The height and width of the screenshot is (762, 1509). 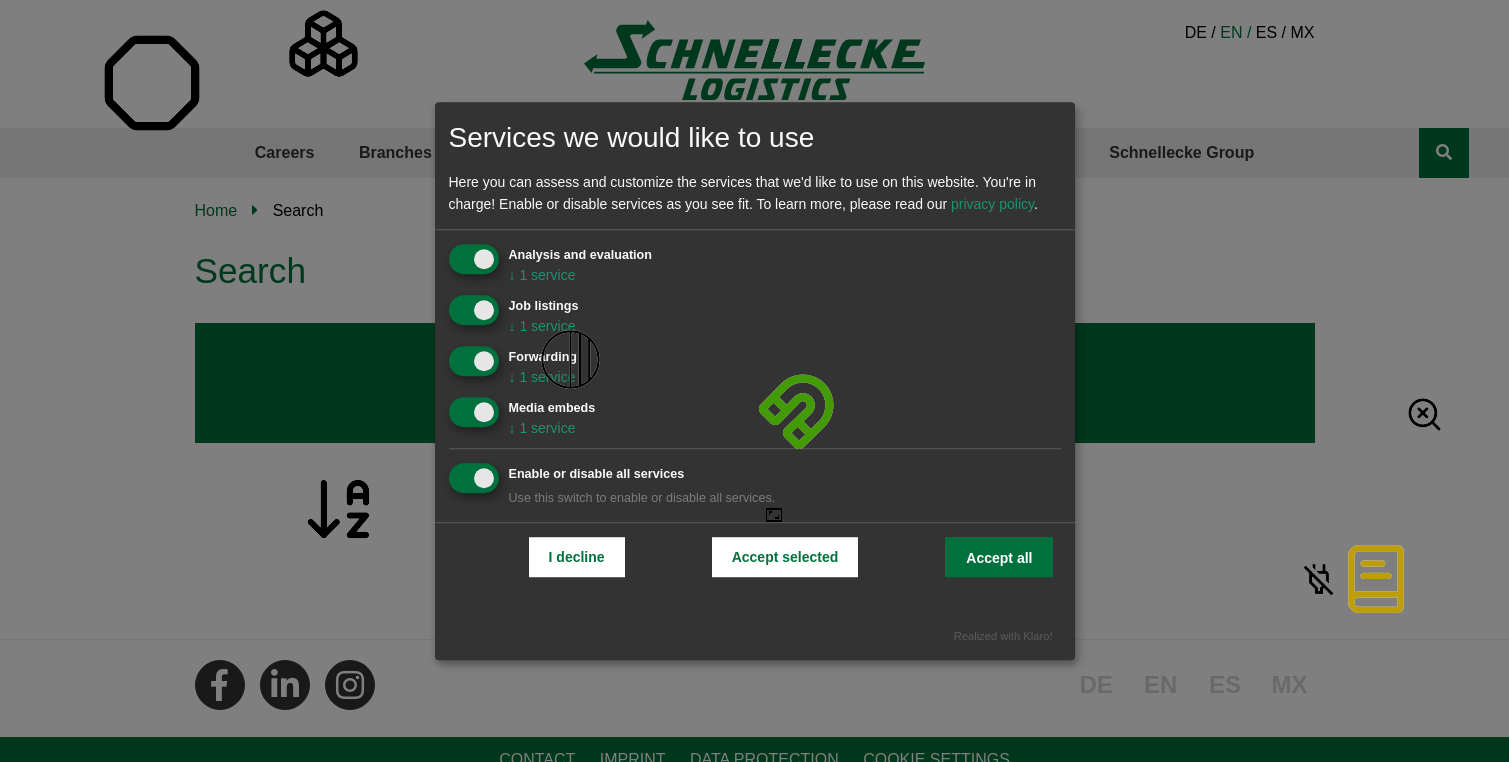 I want to click on adjust aspect ratio settings, so click(x=774, y=515).